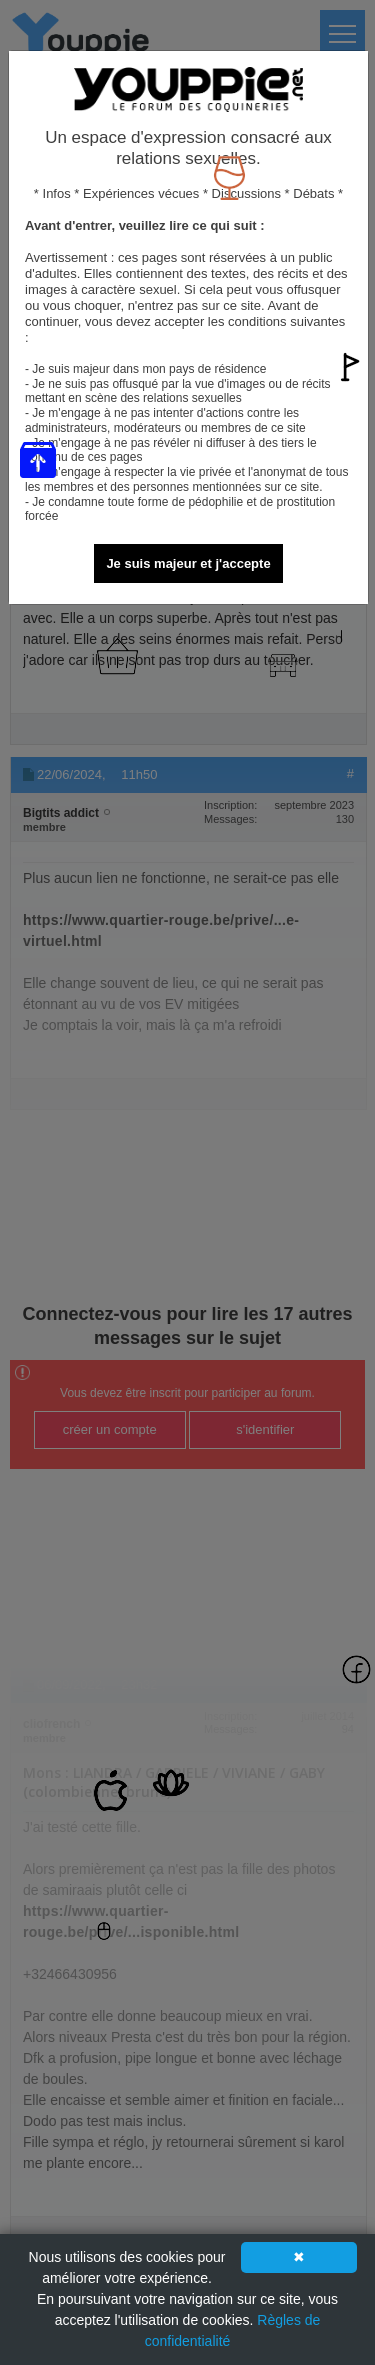  Describe the element at coordinates (348, 367) in the screenshot. I see `flag or mark an item for follow-up` at that location.